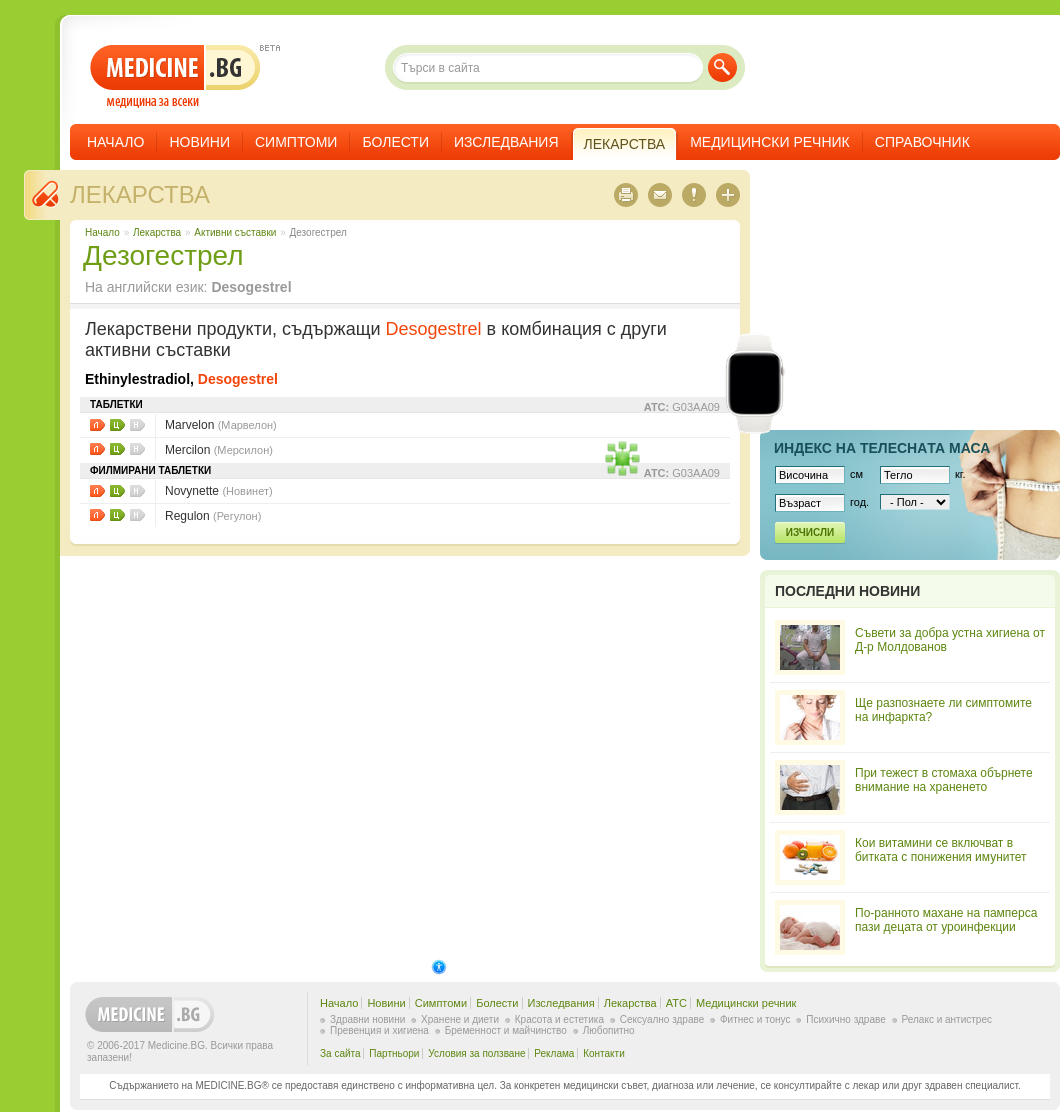  What do you see at coordinates (622, 458) in the screenshot?
I see `sync or replicate media library across devices` at bounding box center [622, 458].